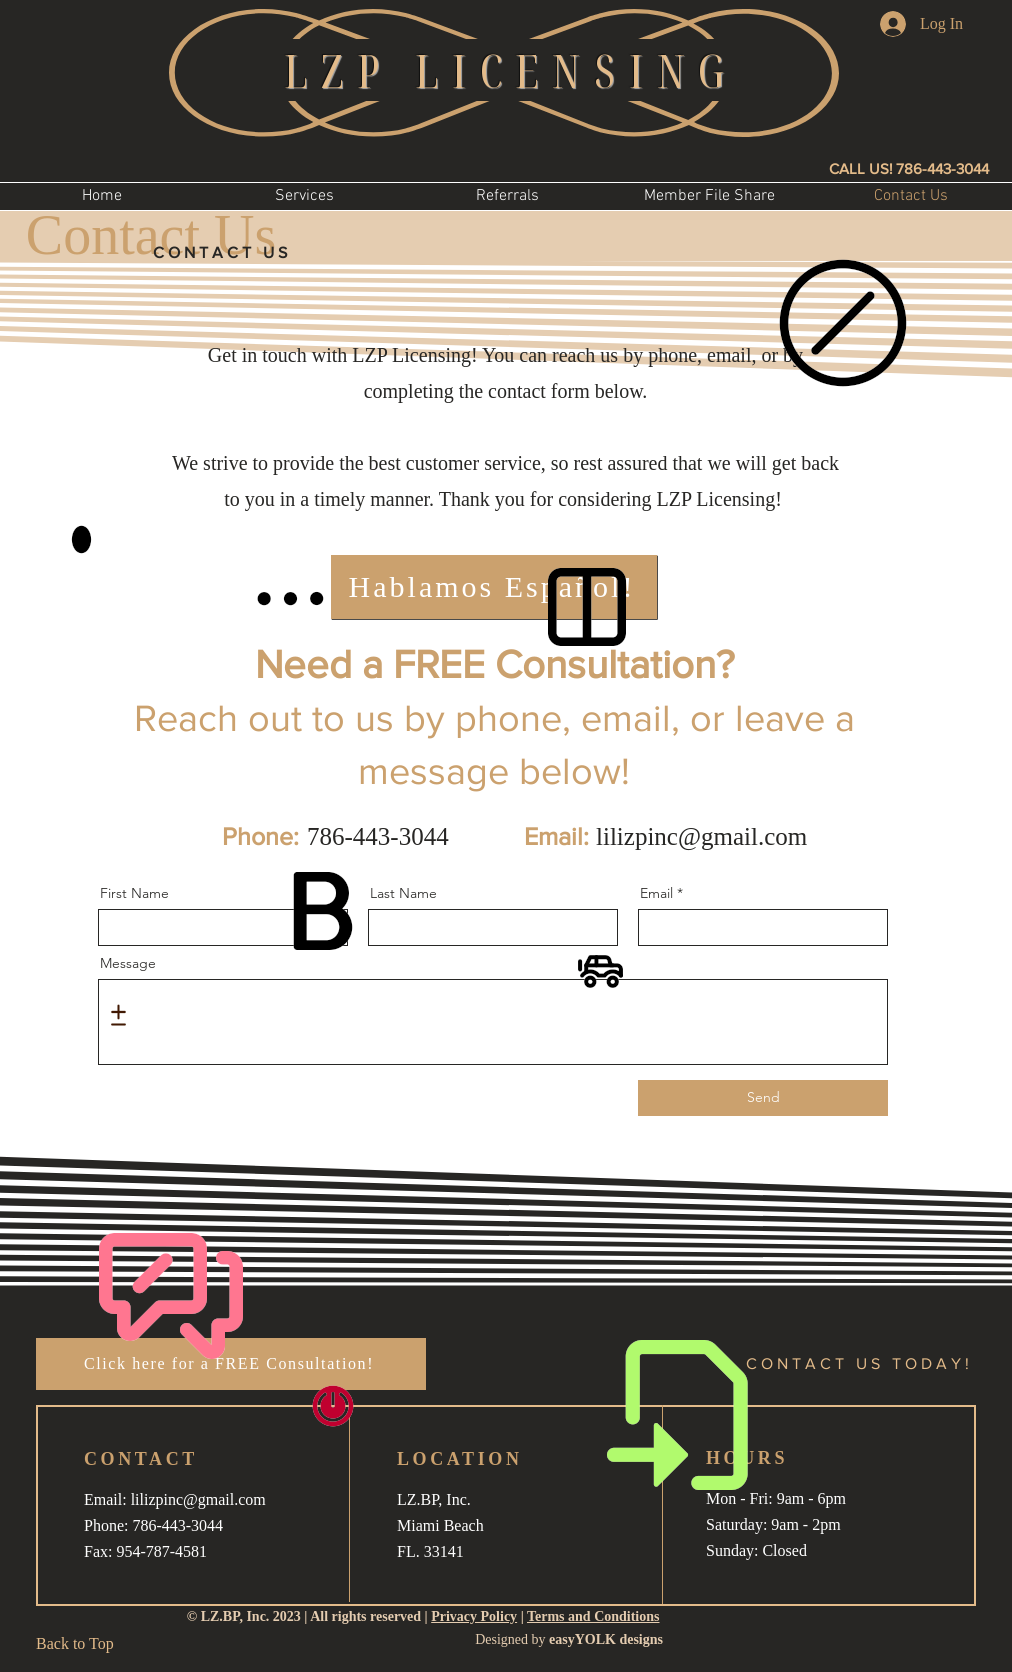 Image resolution: width=1012 pixels, height=1672 pixels. I want to click on skip this item or step, so click(843, 323).